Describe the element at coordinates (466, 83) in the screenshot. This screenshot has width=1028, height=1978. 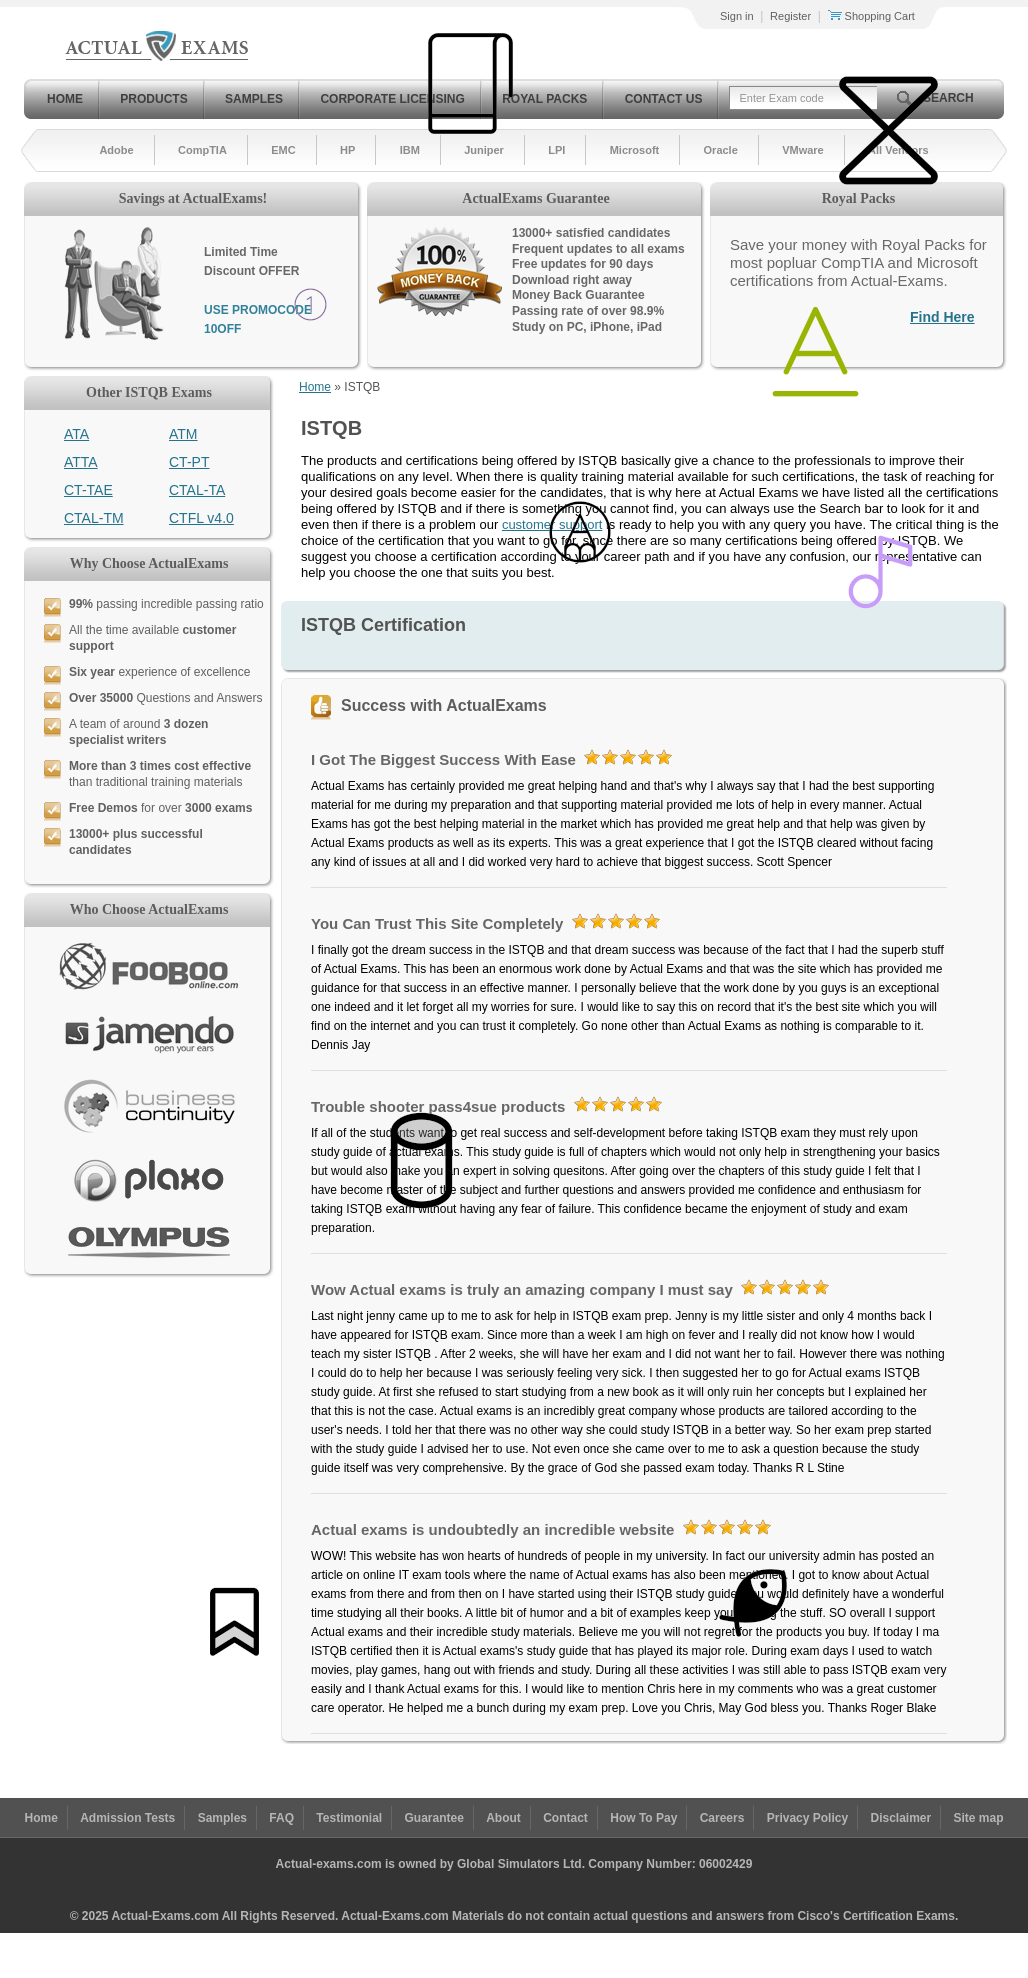
I see `towel or linen available at this location` at that location.